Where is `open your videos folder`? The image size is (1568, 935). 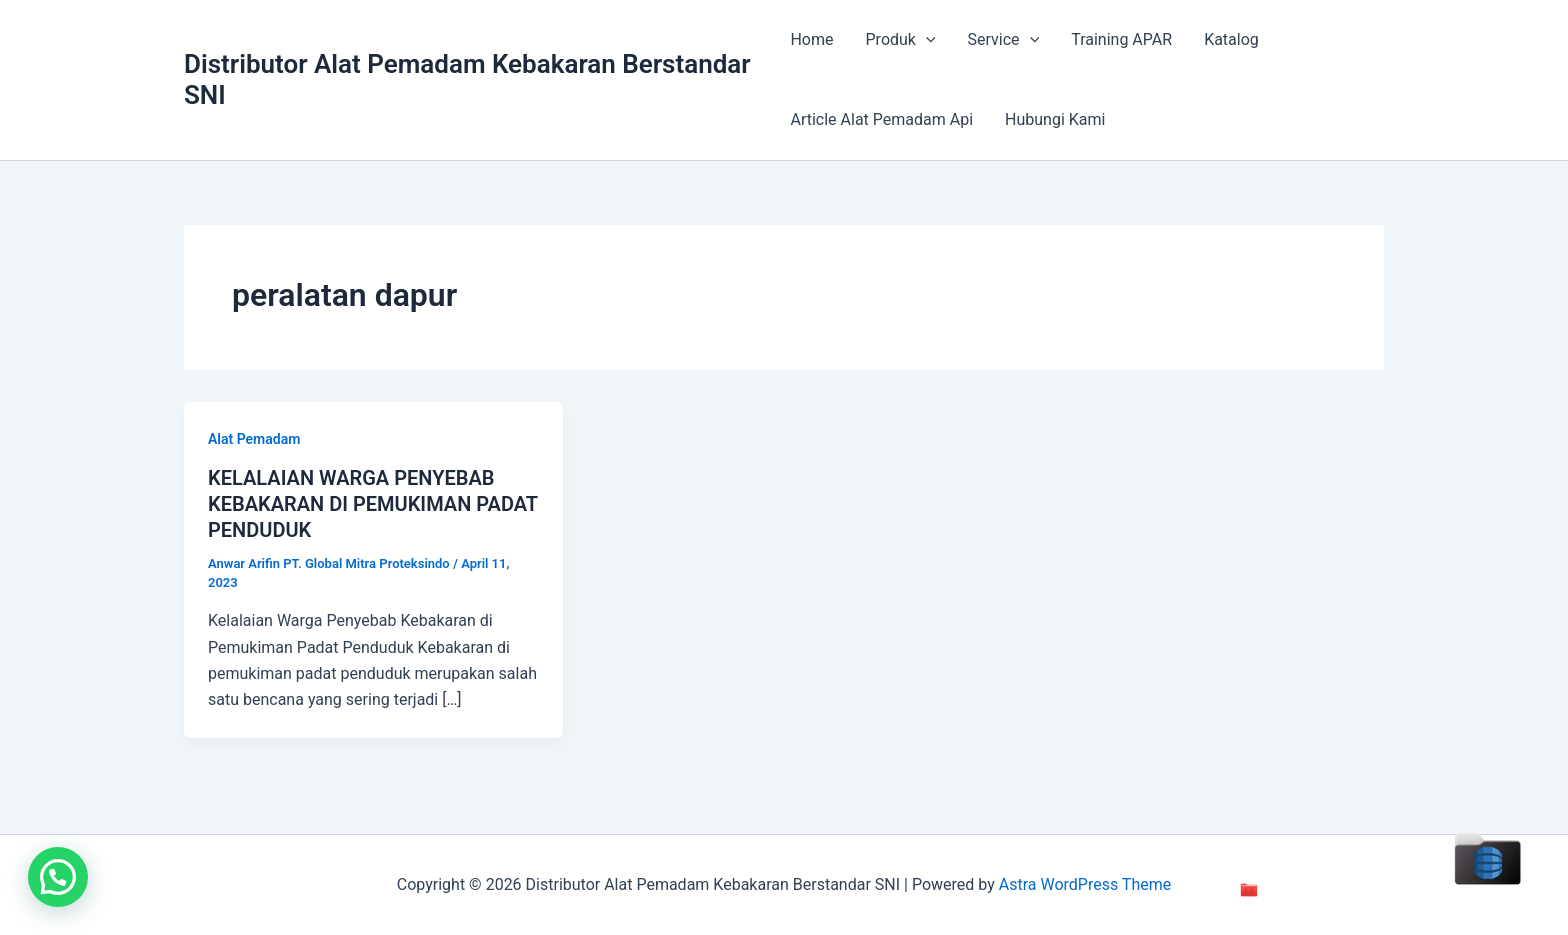 open your videos folder is located at coordinates (1249, 890).